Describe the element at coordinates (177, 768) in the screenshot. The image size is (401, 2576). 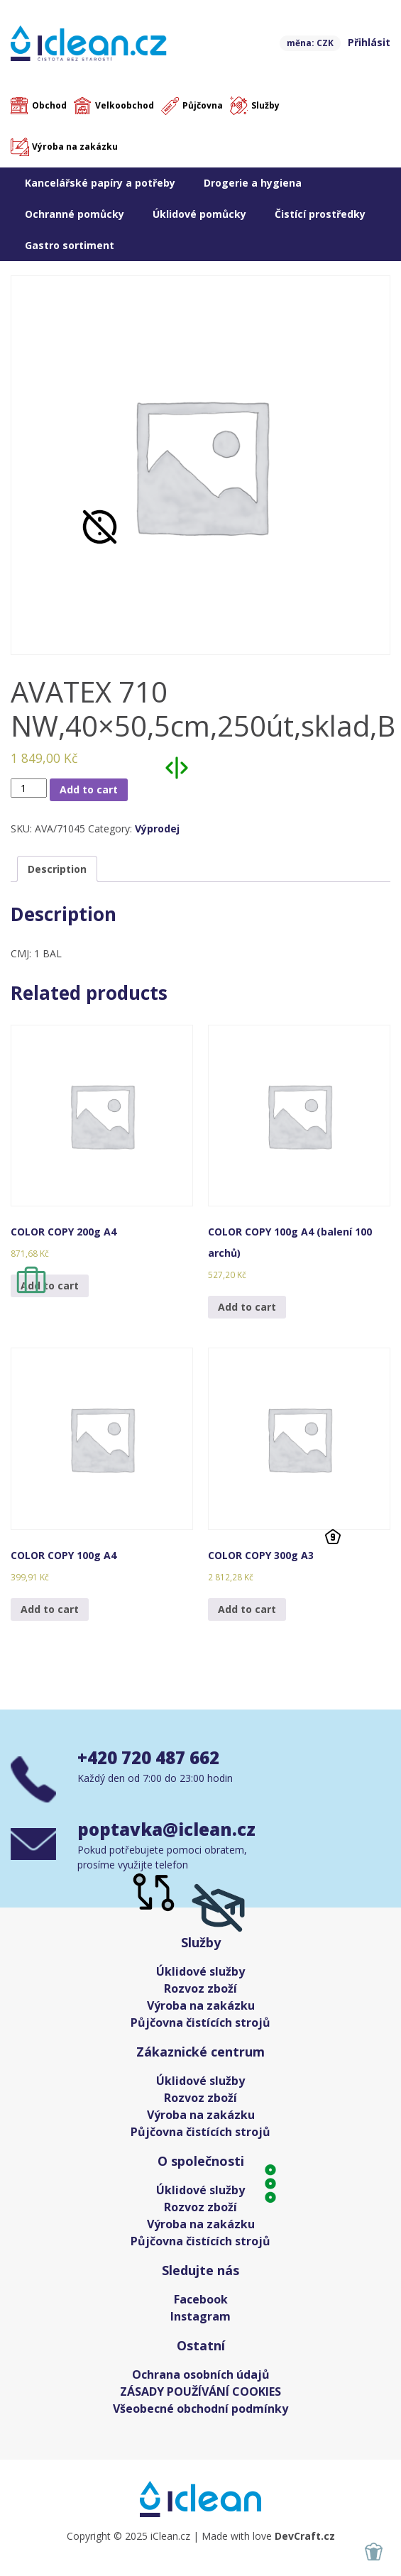
I see `insert a vertical divider between elements` at that location.